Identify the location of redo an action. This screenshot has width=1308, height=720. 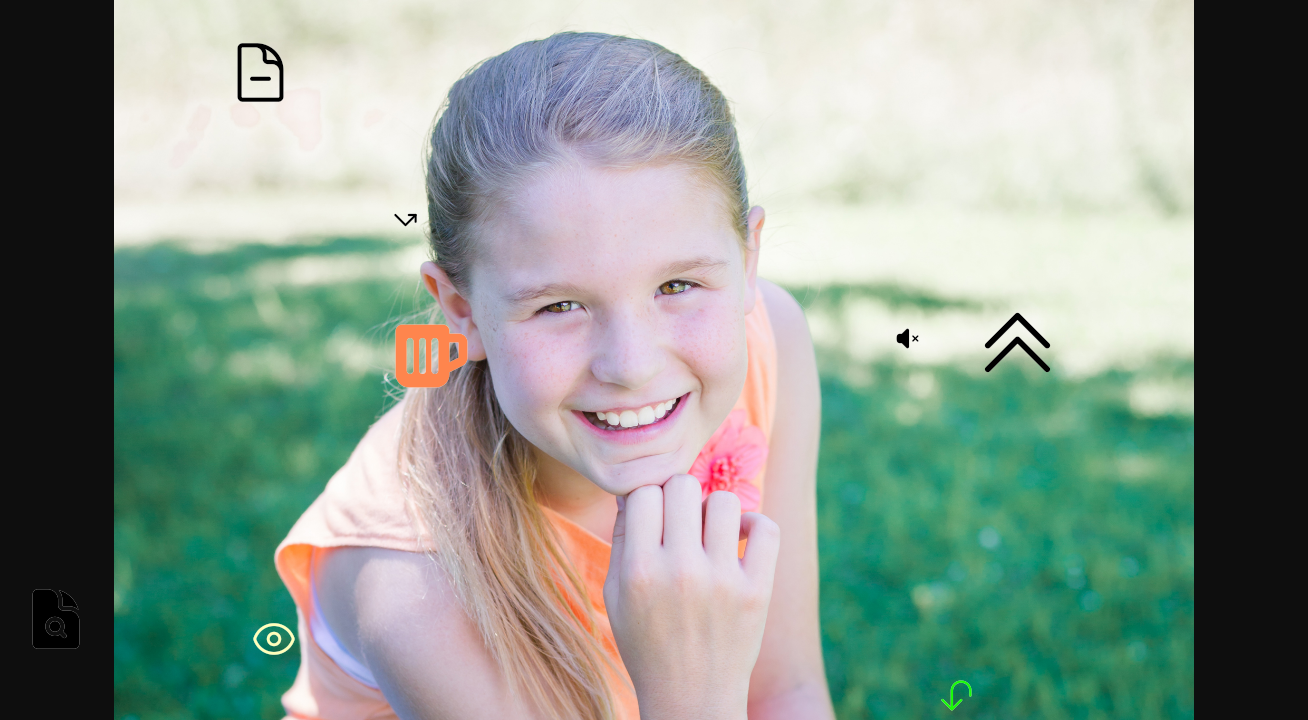
(956, 695).